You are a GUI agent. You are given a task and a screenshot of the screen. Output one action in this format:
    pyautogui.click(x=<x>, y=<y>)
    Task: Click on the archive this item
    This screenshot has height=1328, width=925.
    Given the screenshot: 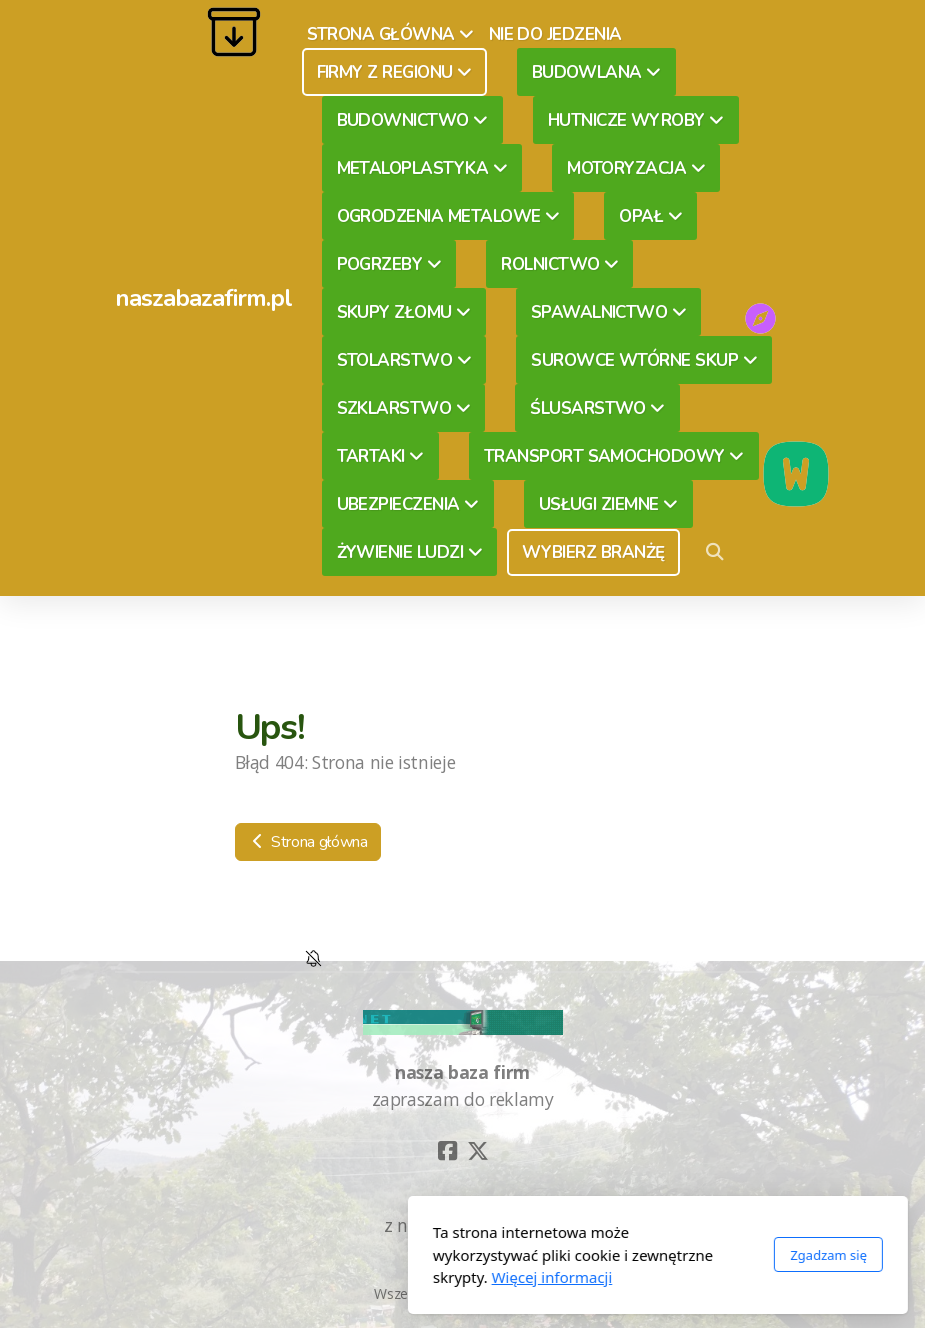 What is the action you would take?
    pyautogui.click(x=234, y=32)
    